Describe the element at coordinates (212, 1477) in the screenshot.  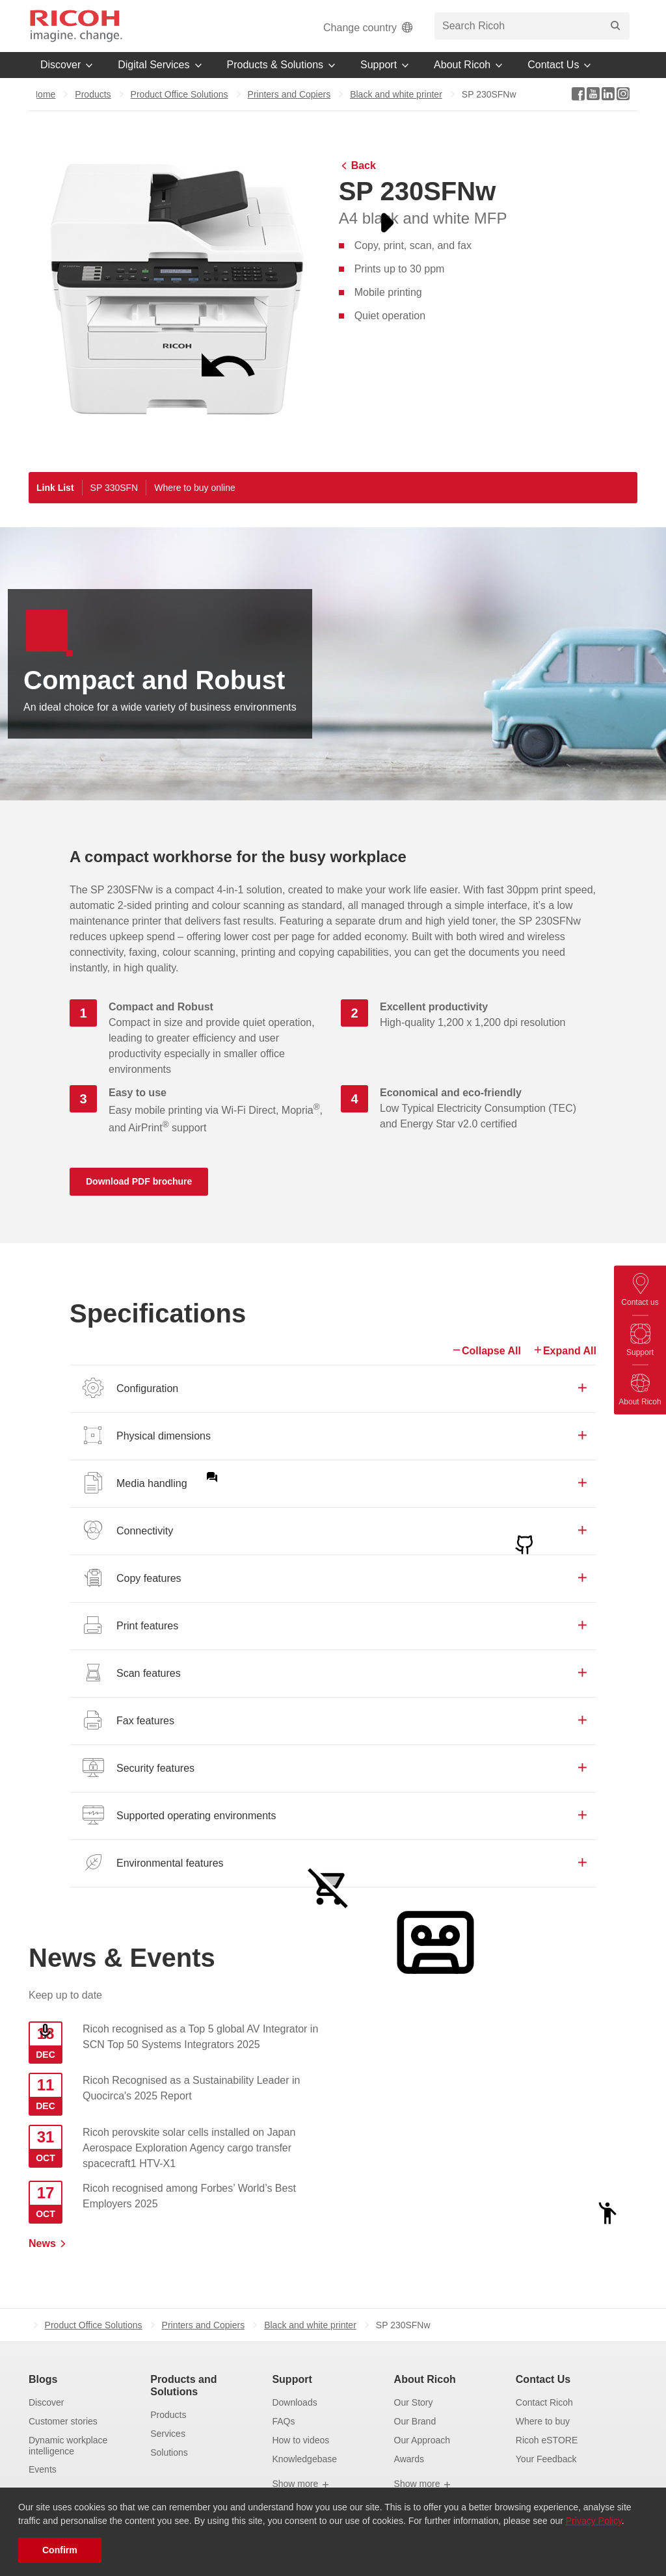
I see `open chat or messaging` at that location.